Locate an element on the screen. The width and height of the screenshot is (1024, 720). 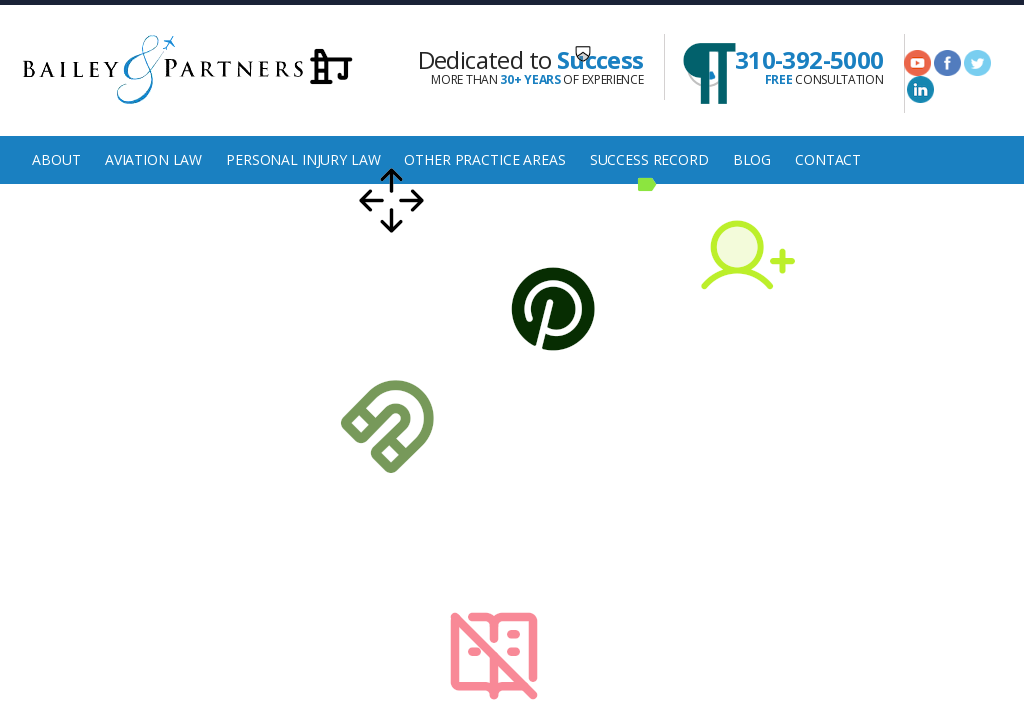
access security or protection settings is located at coordinates (583, 53).